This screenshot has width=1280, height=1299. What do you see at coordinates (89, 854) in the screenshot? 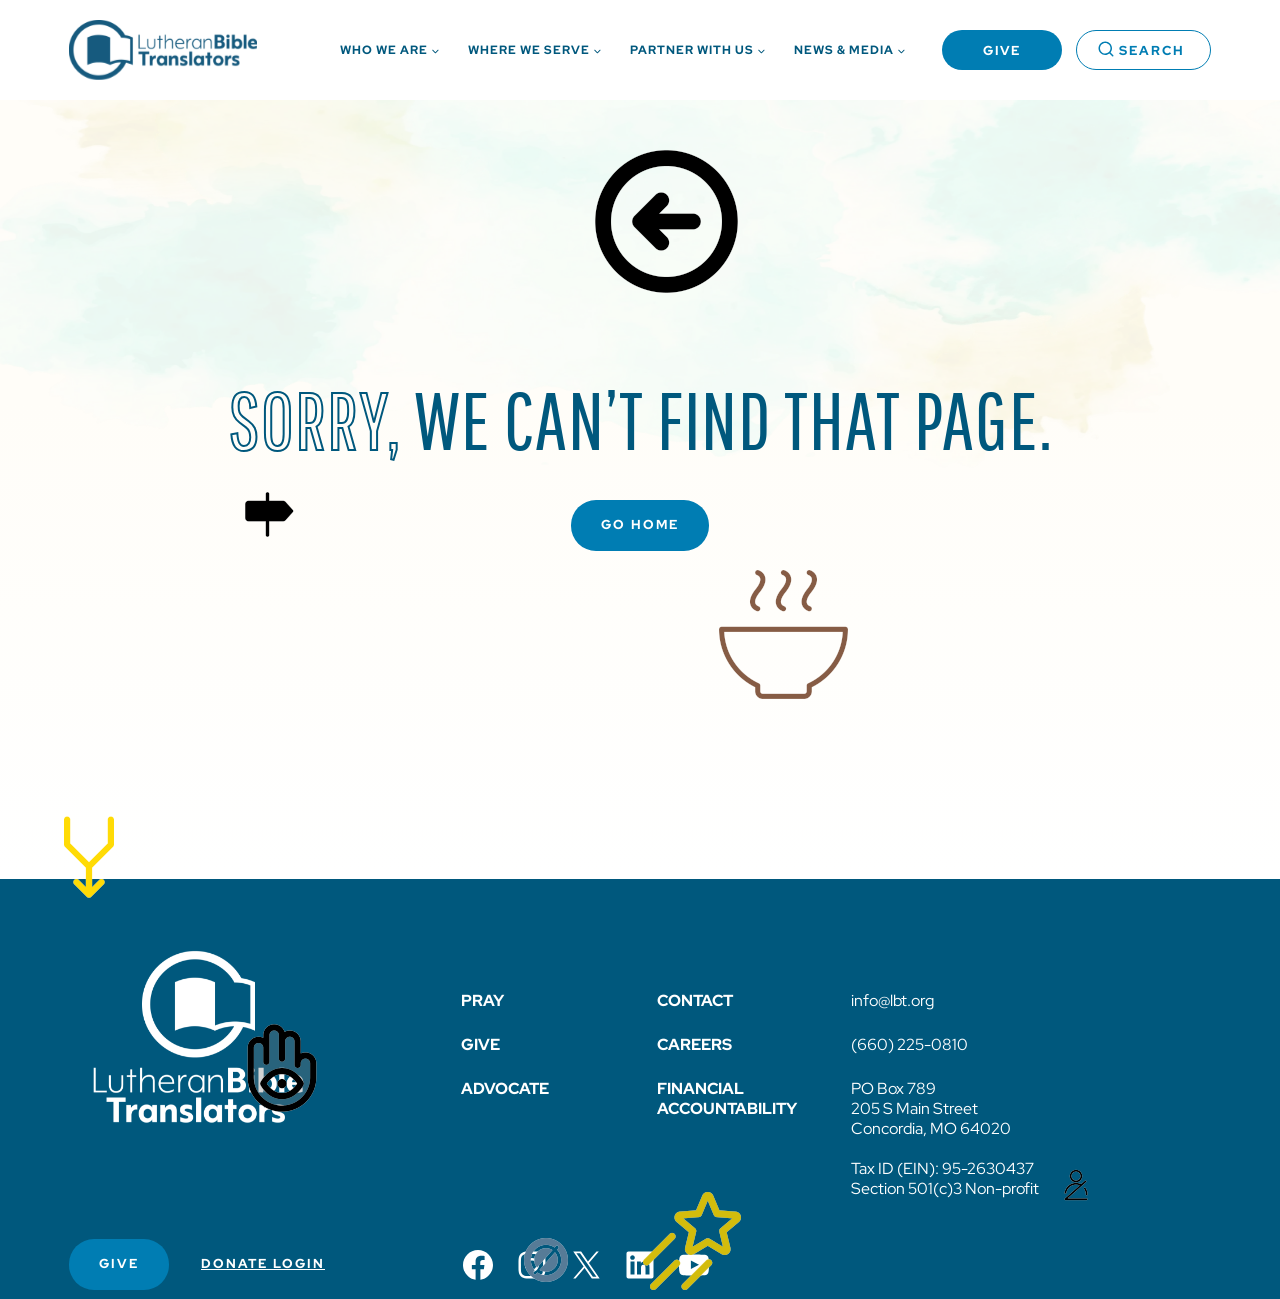
I see `merge selected items or branches` at bounding box center [89, 854].